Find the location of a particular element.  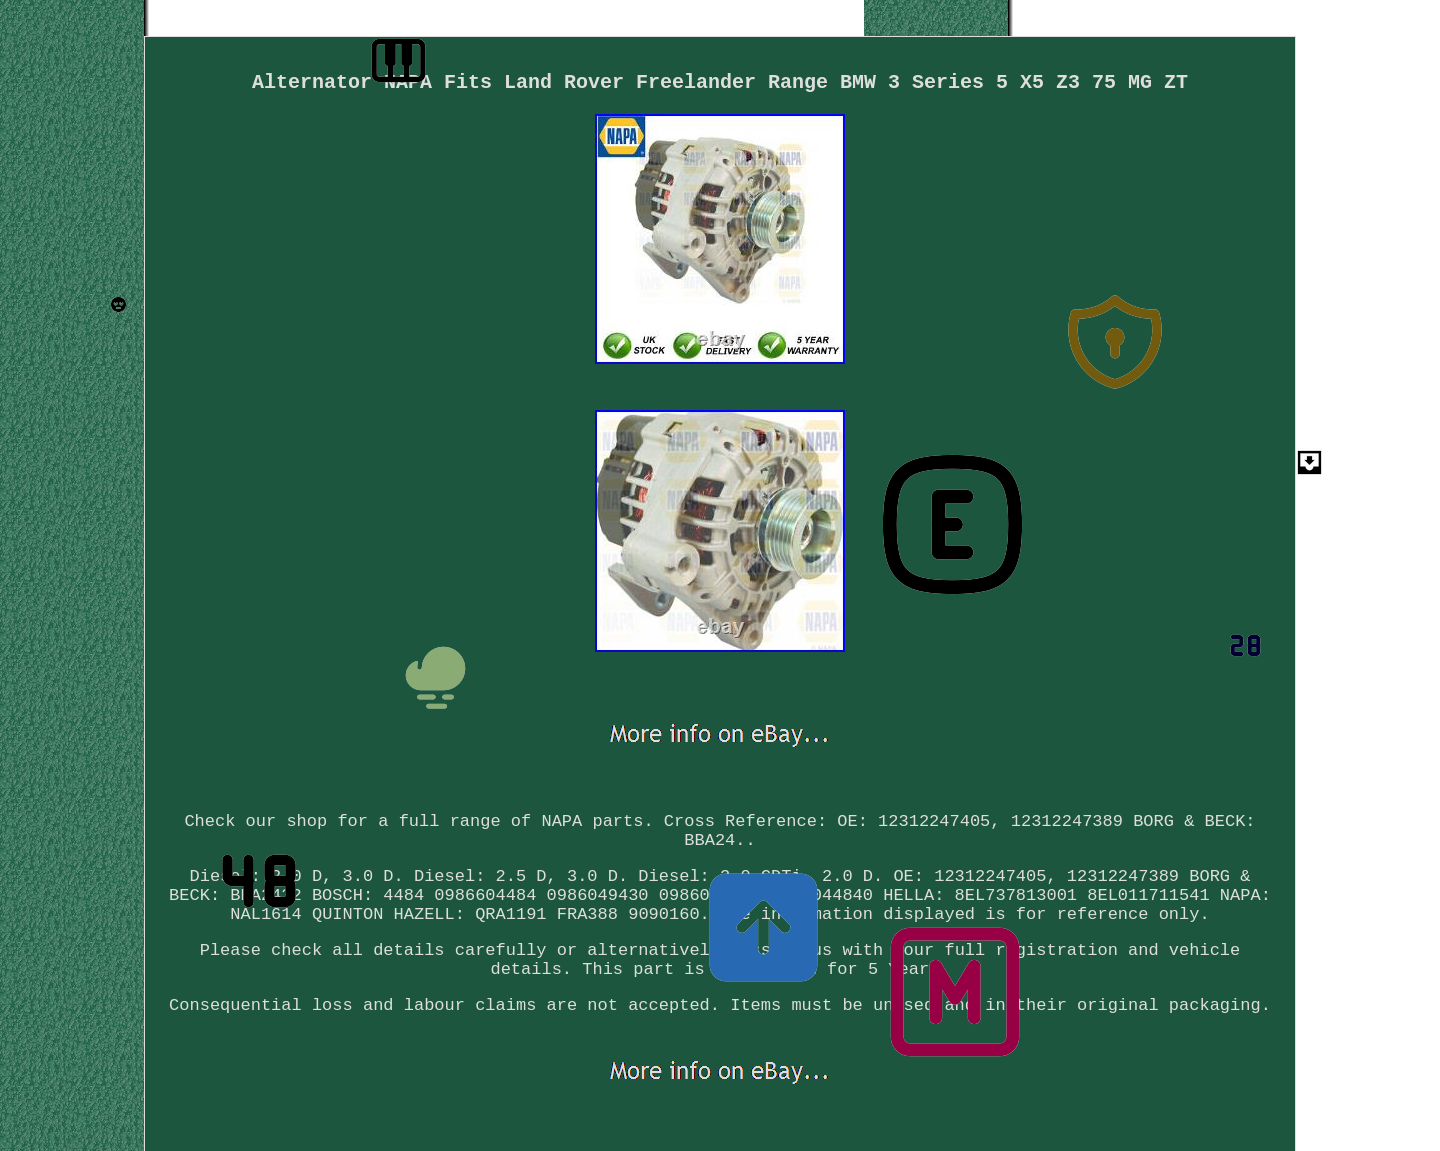

indicates day 28 on a calendar is located at coordinates (1245, 645).